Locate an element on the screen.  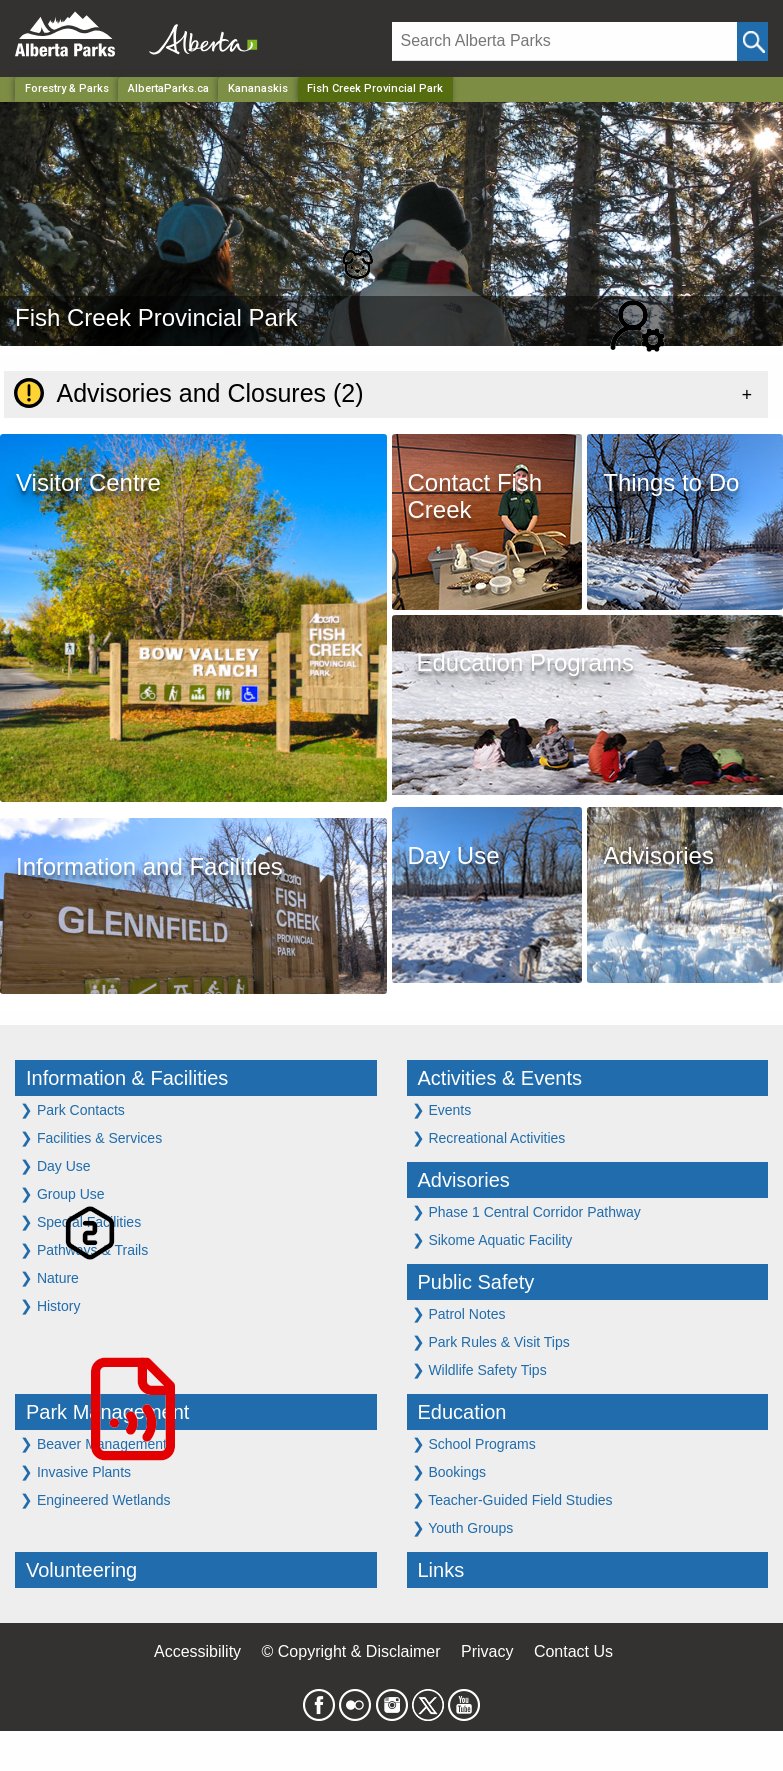
access pet-related features or settings is located at coordinates (357, 264).